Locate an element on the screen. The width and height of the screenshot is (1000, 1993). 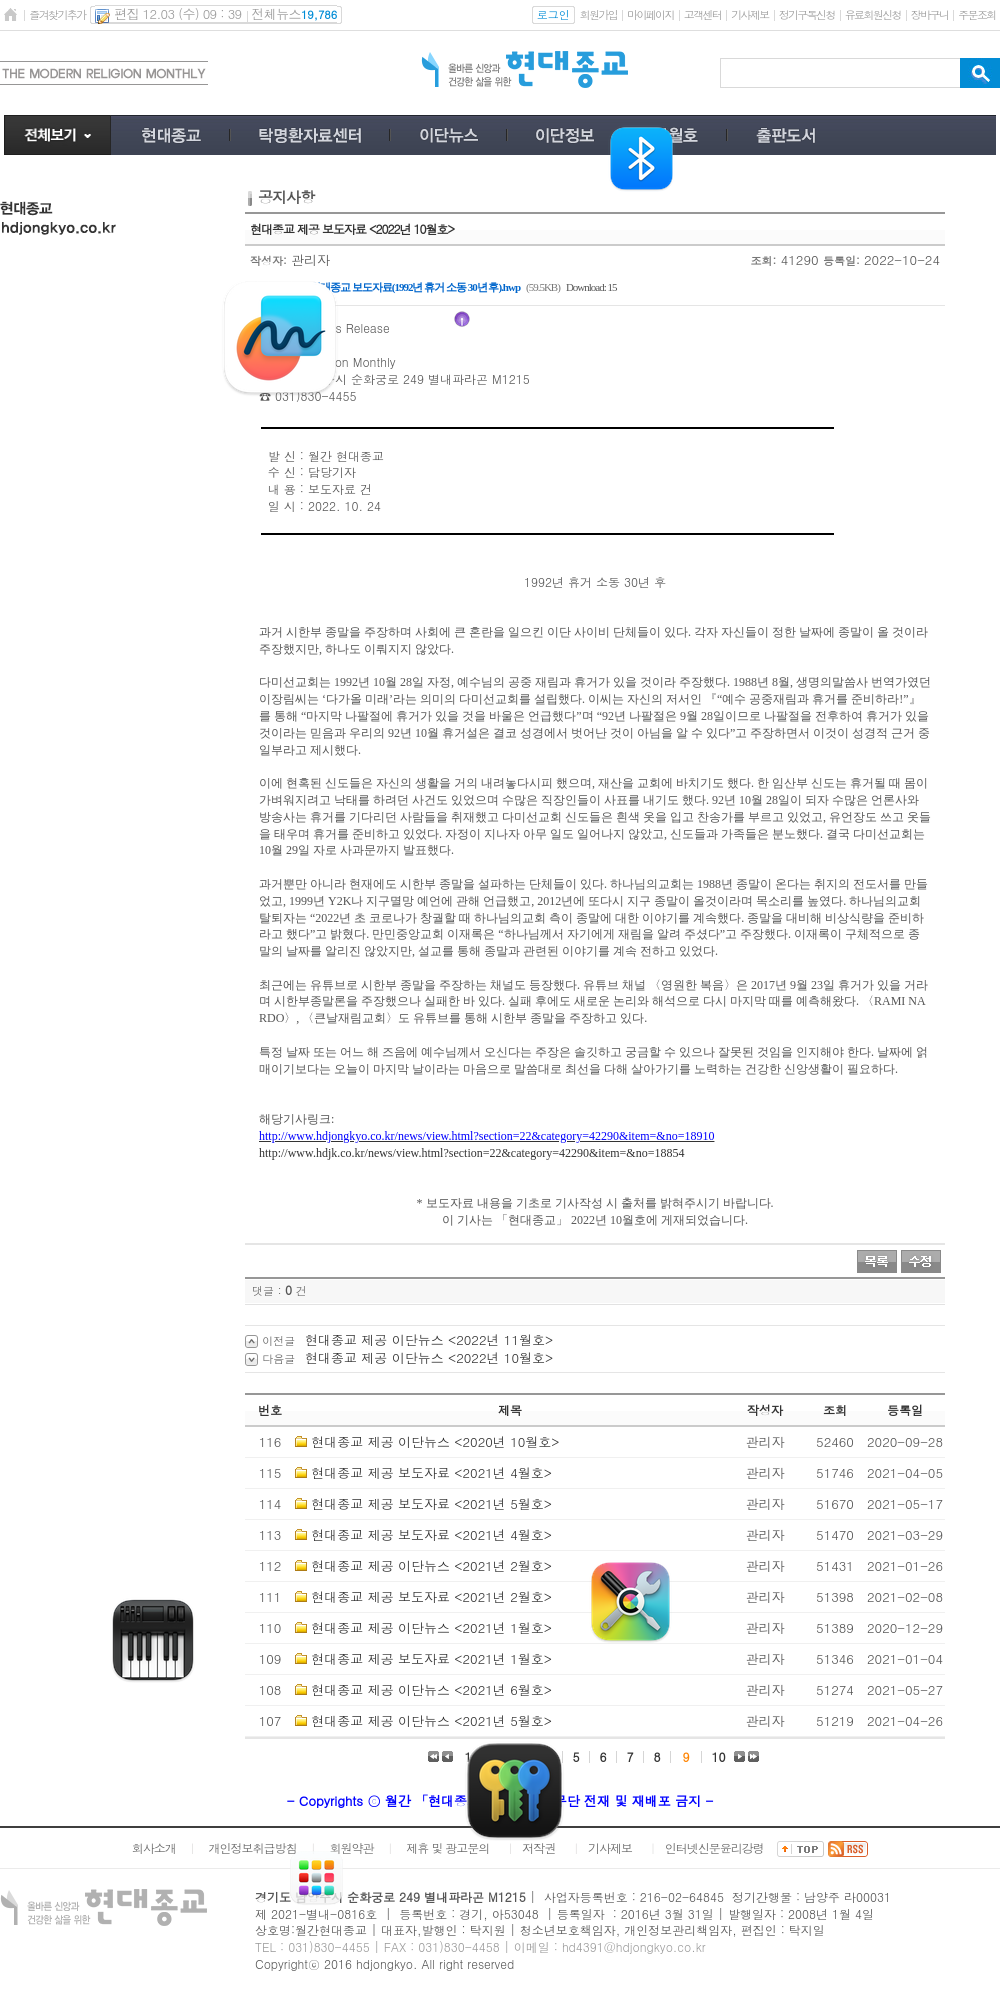
open bluetooth file exchange app is located at coordinates (641, 158).